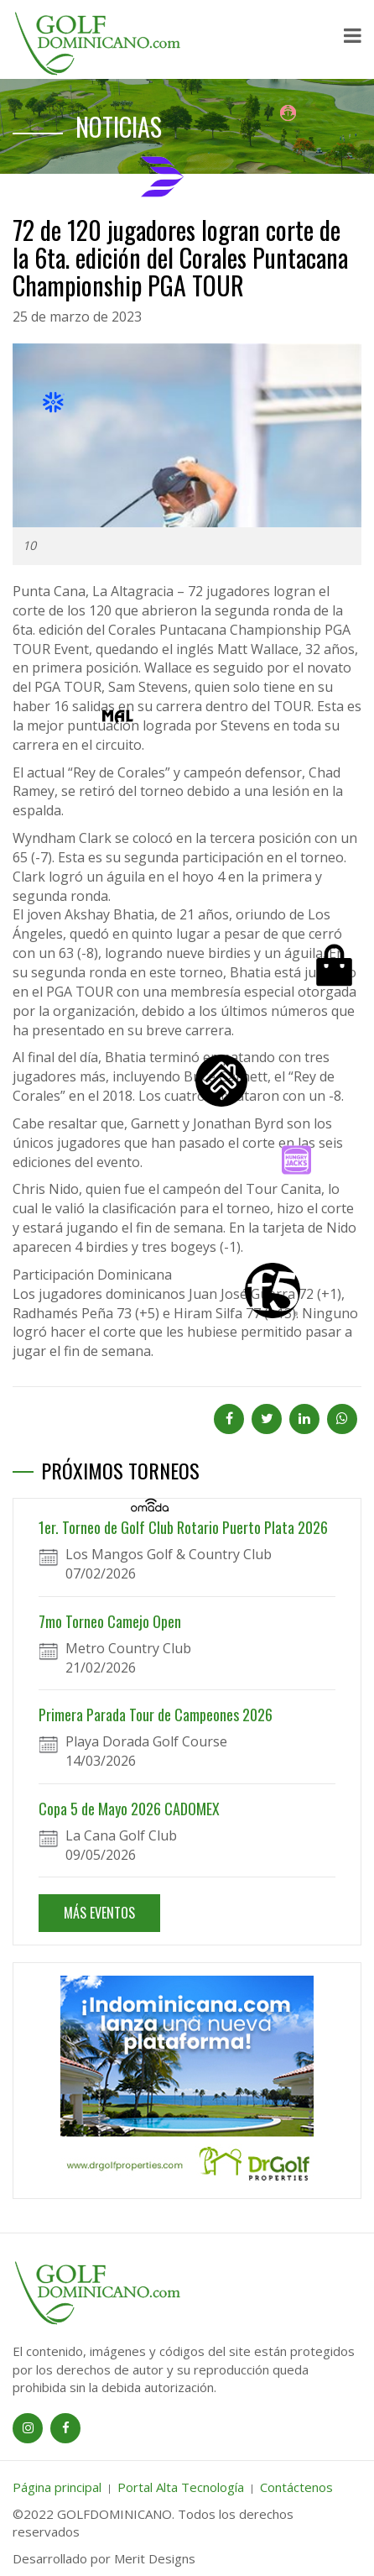 This screenshot has width=374, height=2576. Describe the element at coordinates (296, 1160) in the screenshot. I see `open the Hungry Jack's app` at that location.